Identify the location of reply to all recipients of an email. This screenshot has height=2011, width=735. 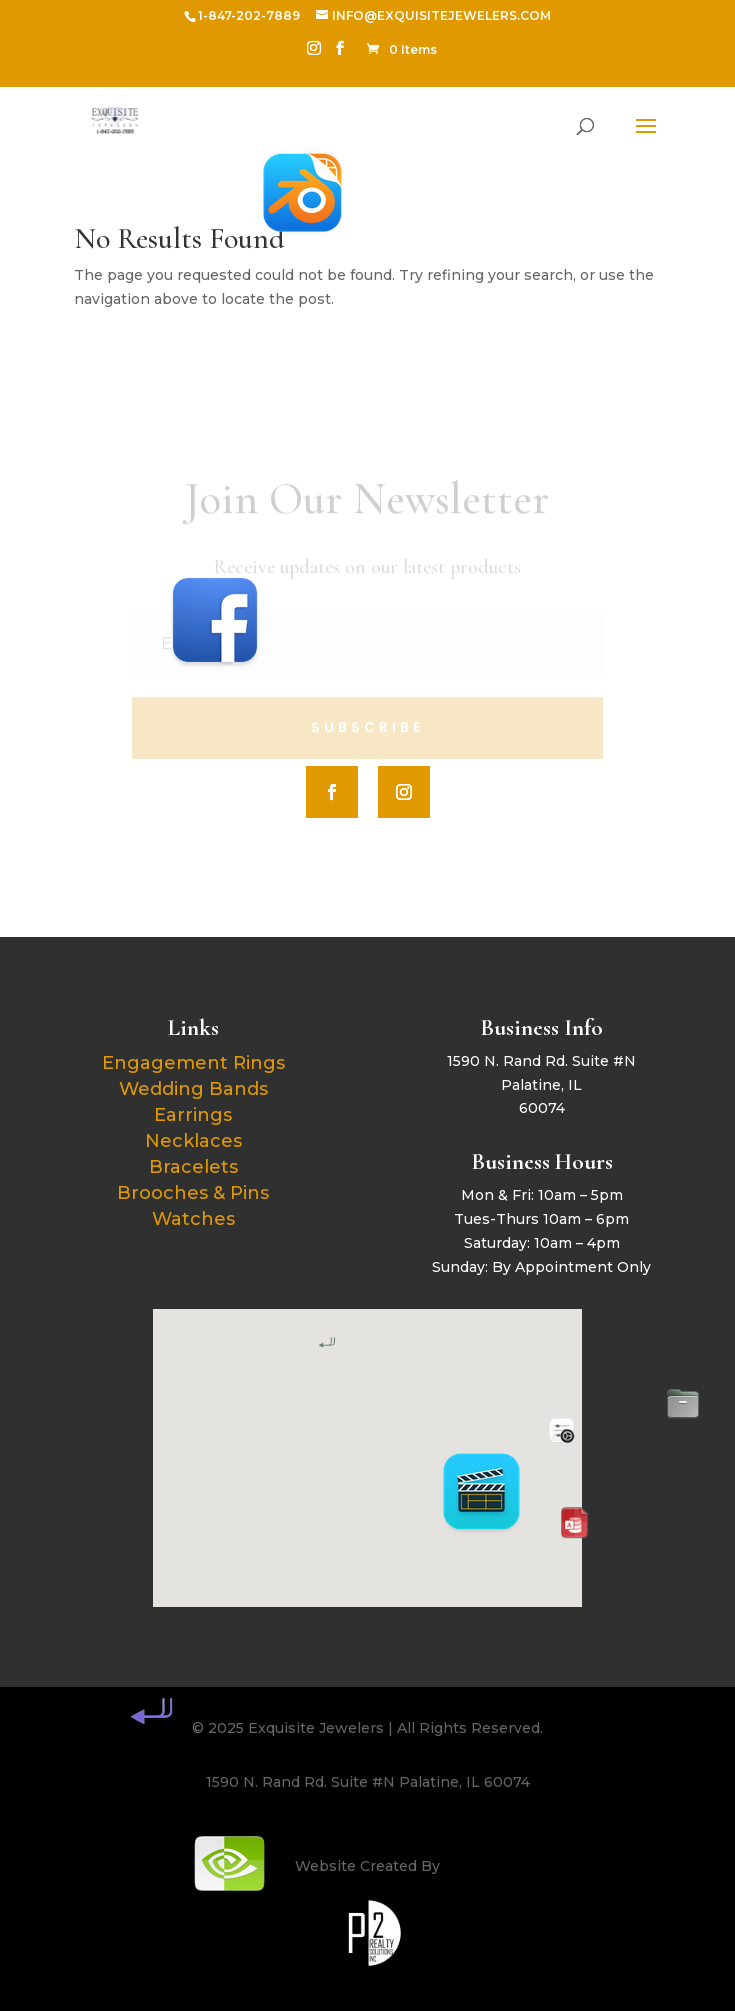
(151, 1708).